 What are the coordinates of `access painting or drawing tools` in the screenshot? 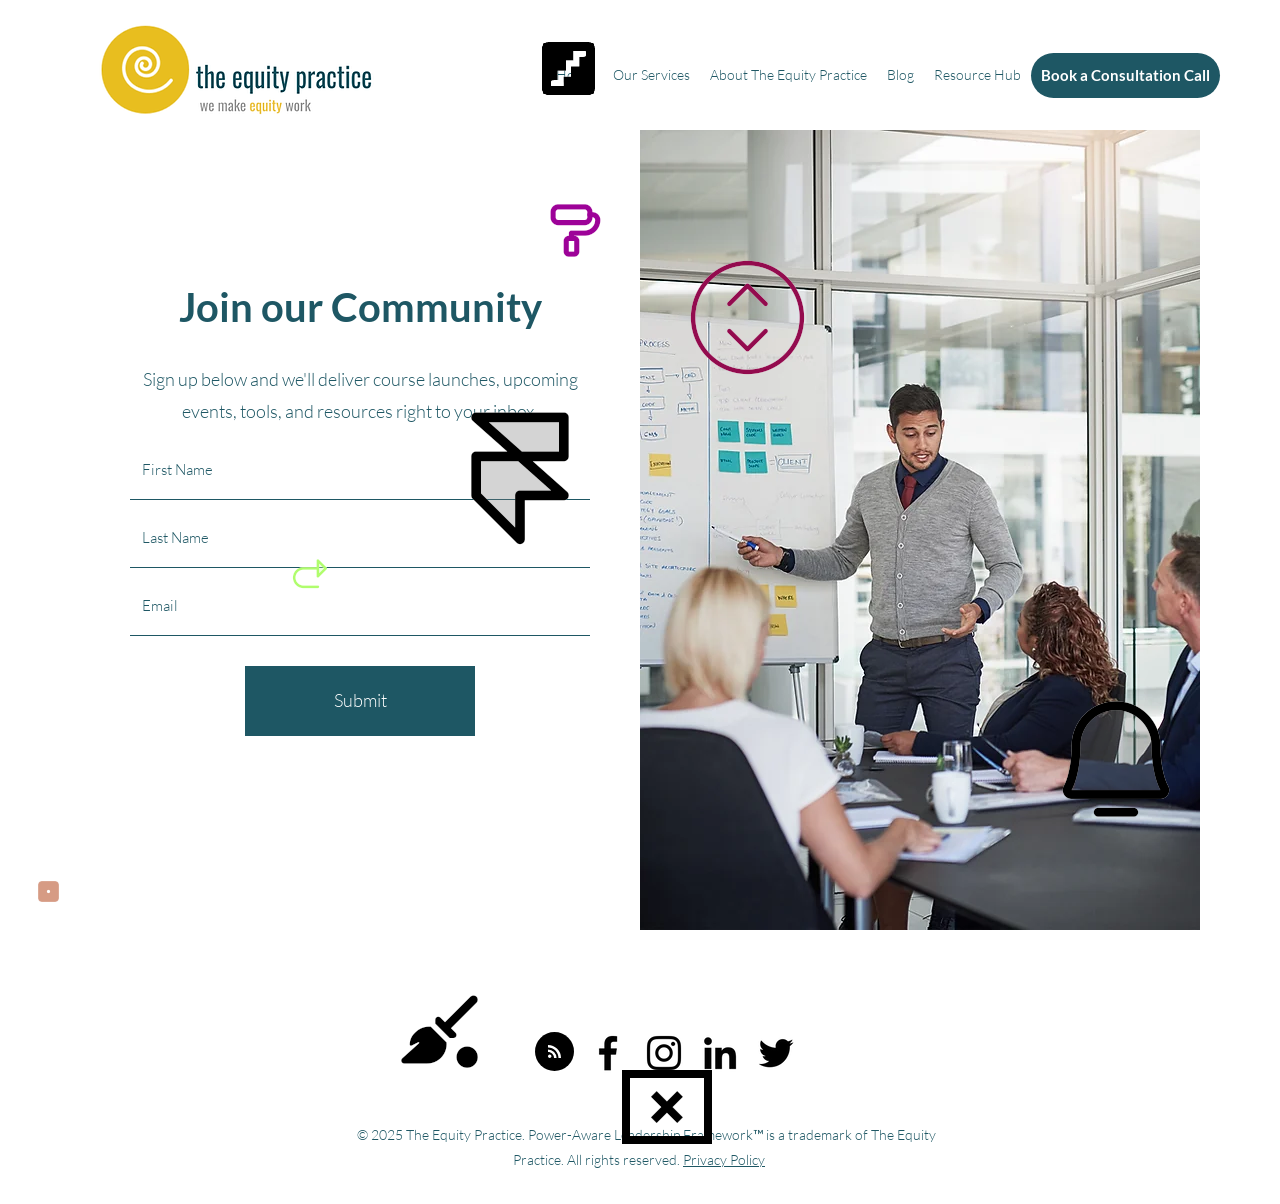 It's located at (571, 230).